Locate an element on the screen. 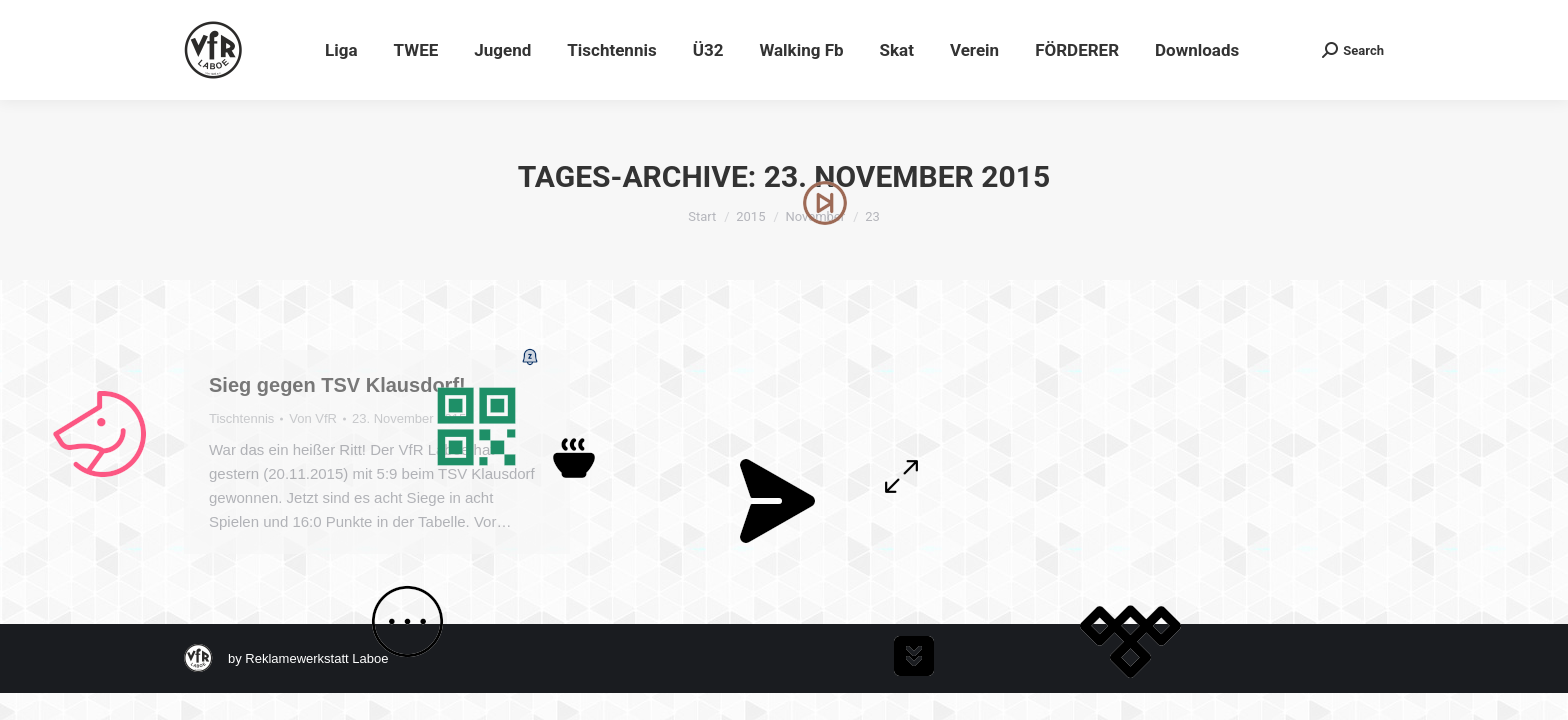 The height and width of the screenshot is (720, 1568). scroll down or view more content is located at coordinates (914, 656).